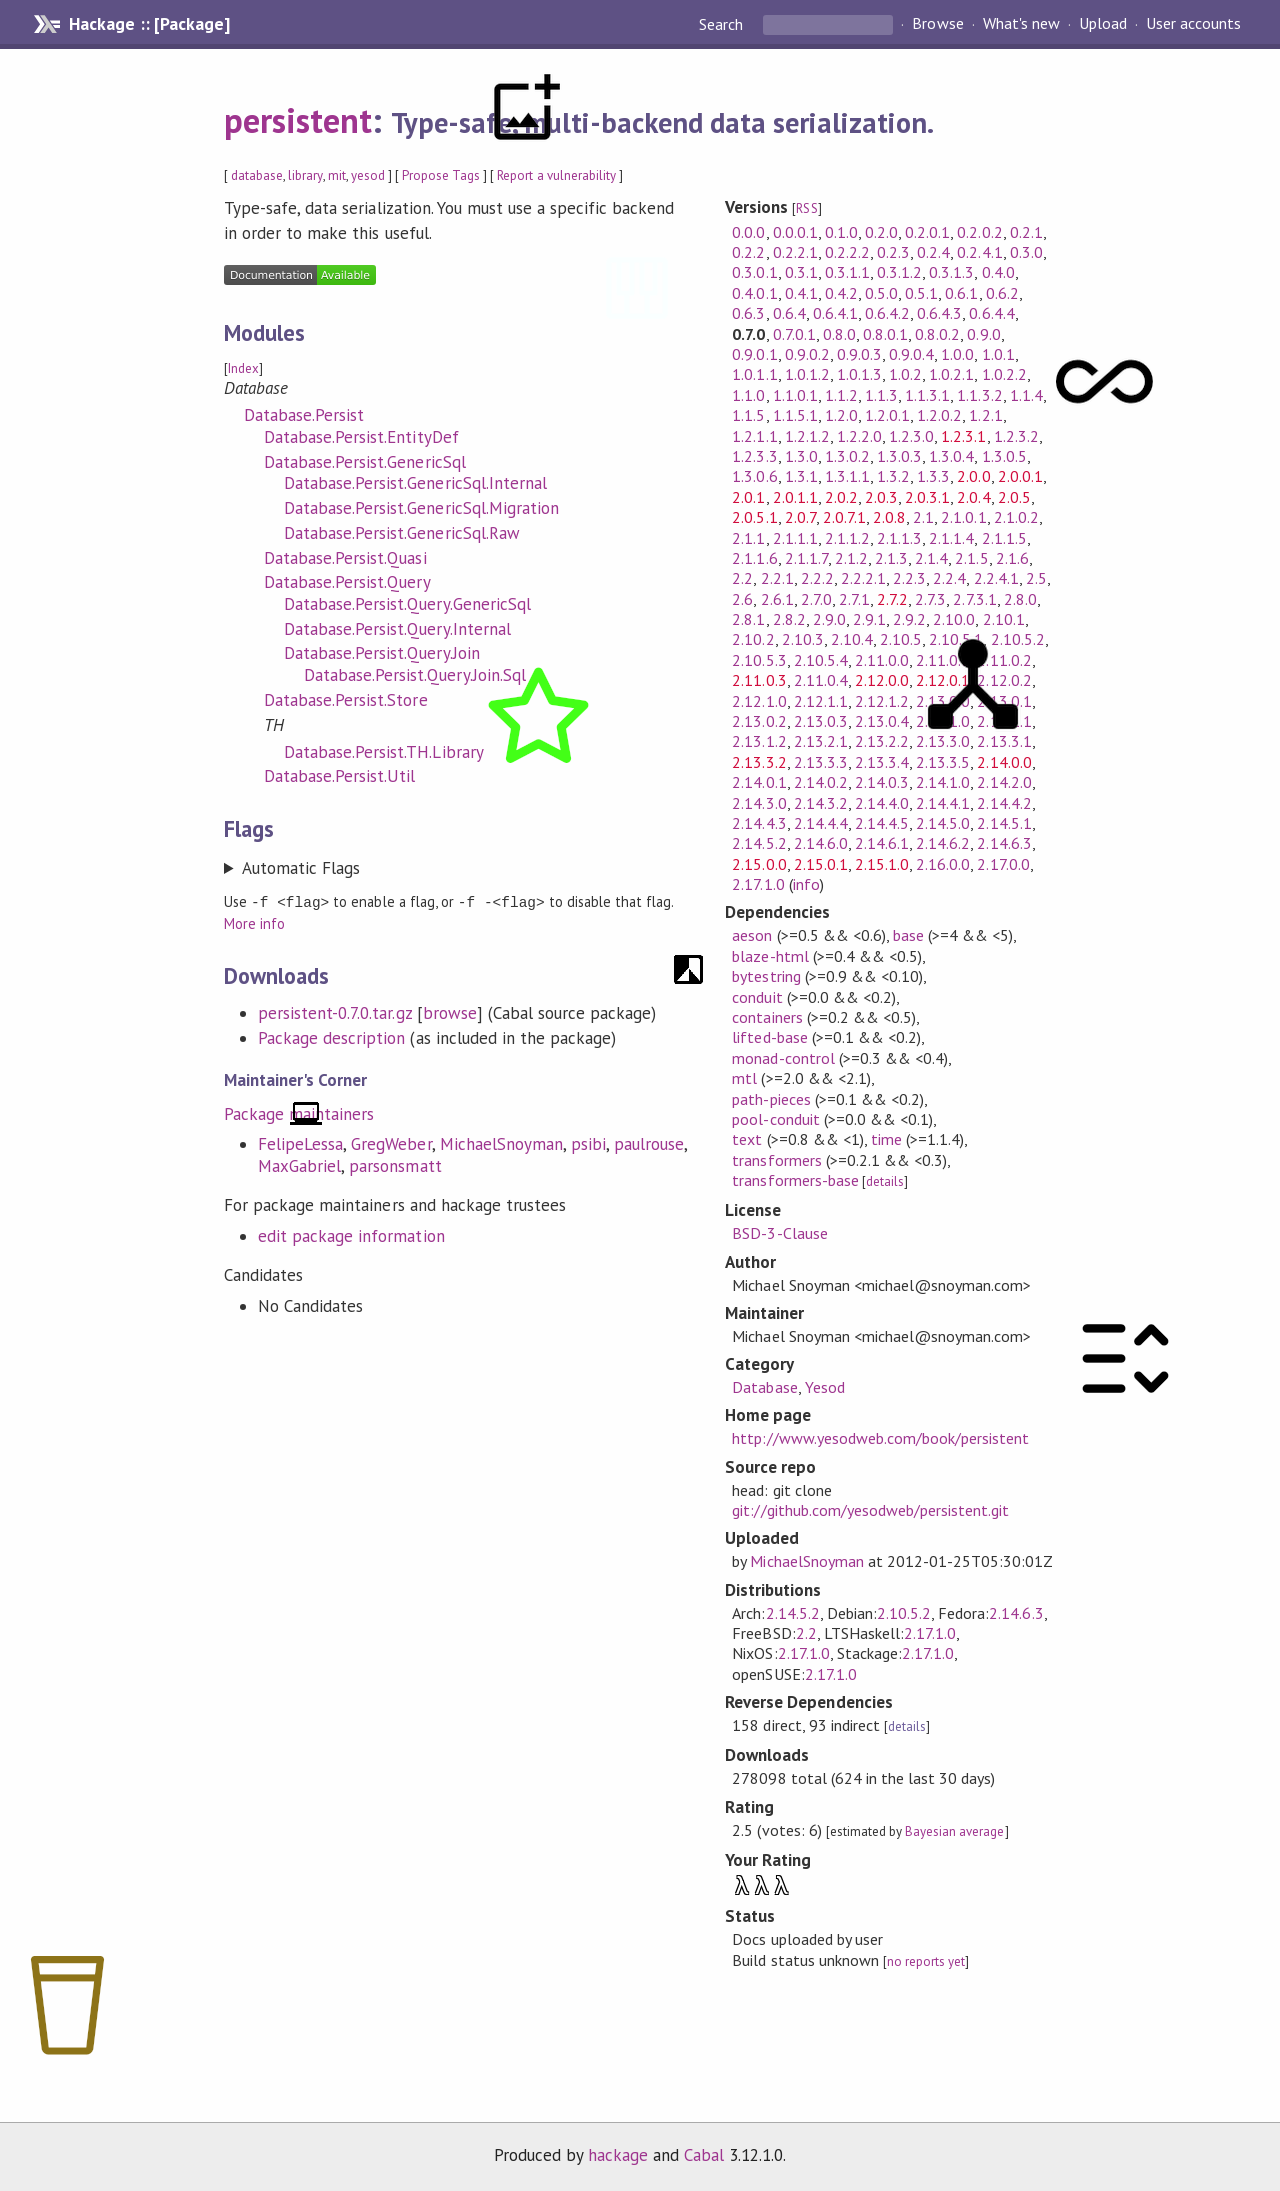 This screenshot has height=2191, width=1280. What do you see at coordinates (1125, 1358) in the screenshot?
I see `sort list items ascending or descending` at bounding box center [1125, 1358].